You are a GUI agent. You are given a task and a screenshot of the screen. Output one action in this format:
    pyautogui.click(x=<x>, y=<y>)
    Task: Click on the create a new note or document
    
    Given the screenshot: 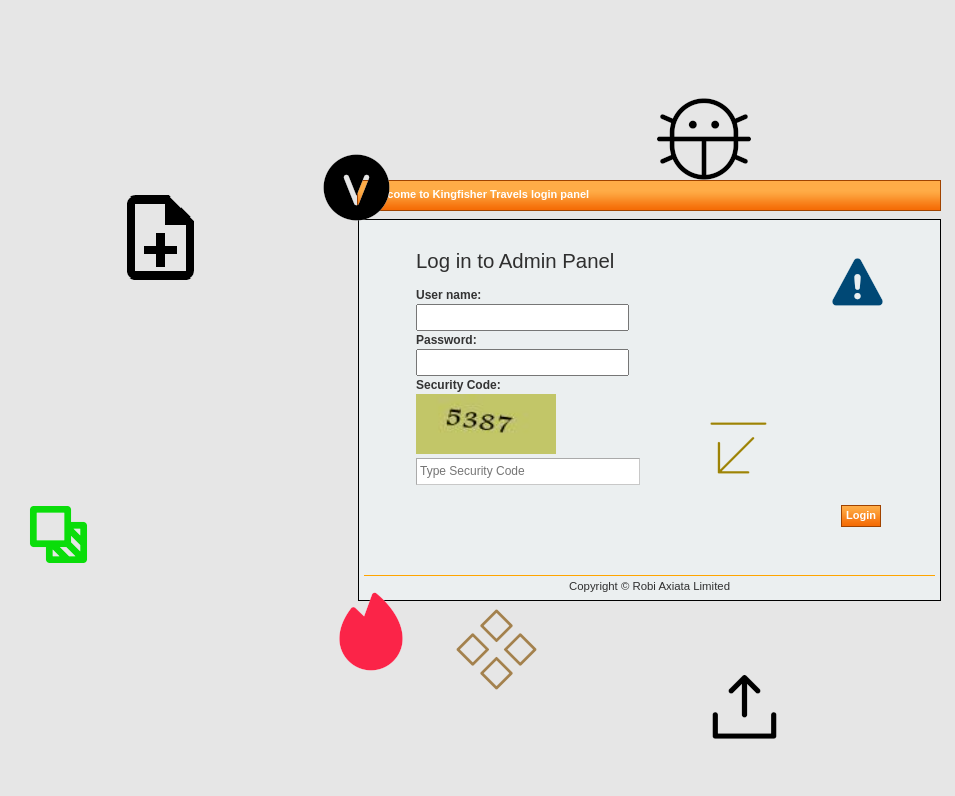 What is the action you would take?
    pyautogui.click(x=160, y=237)
    